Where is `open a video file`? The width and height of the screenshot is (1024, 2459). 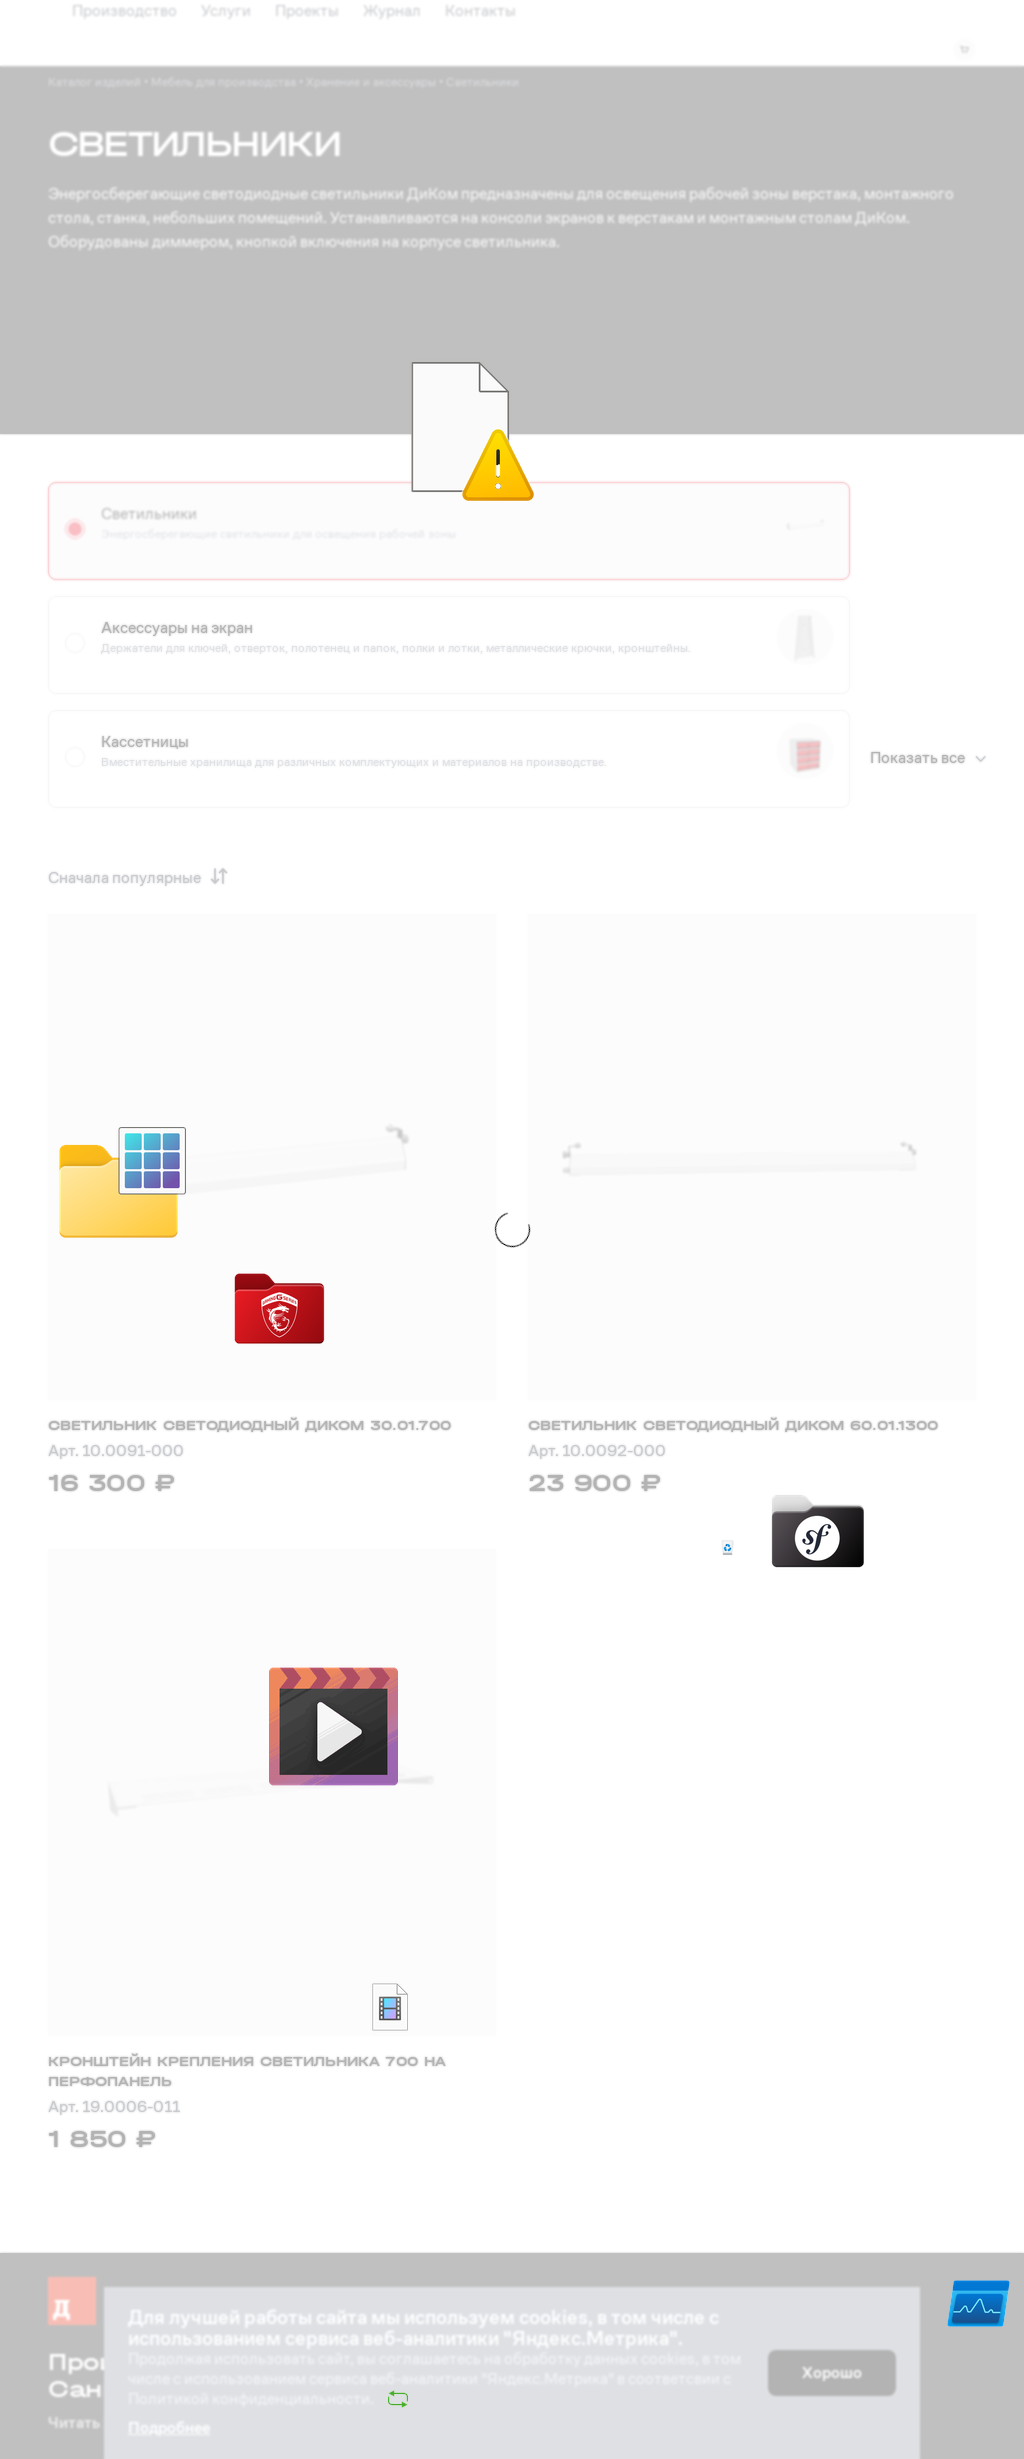
open a video file is located at coordinates (390, 2007).